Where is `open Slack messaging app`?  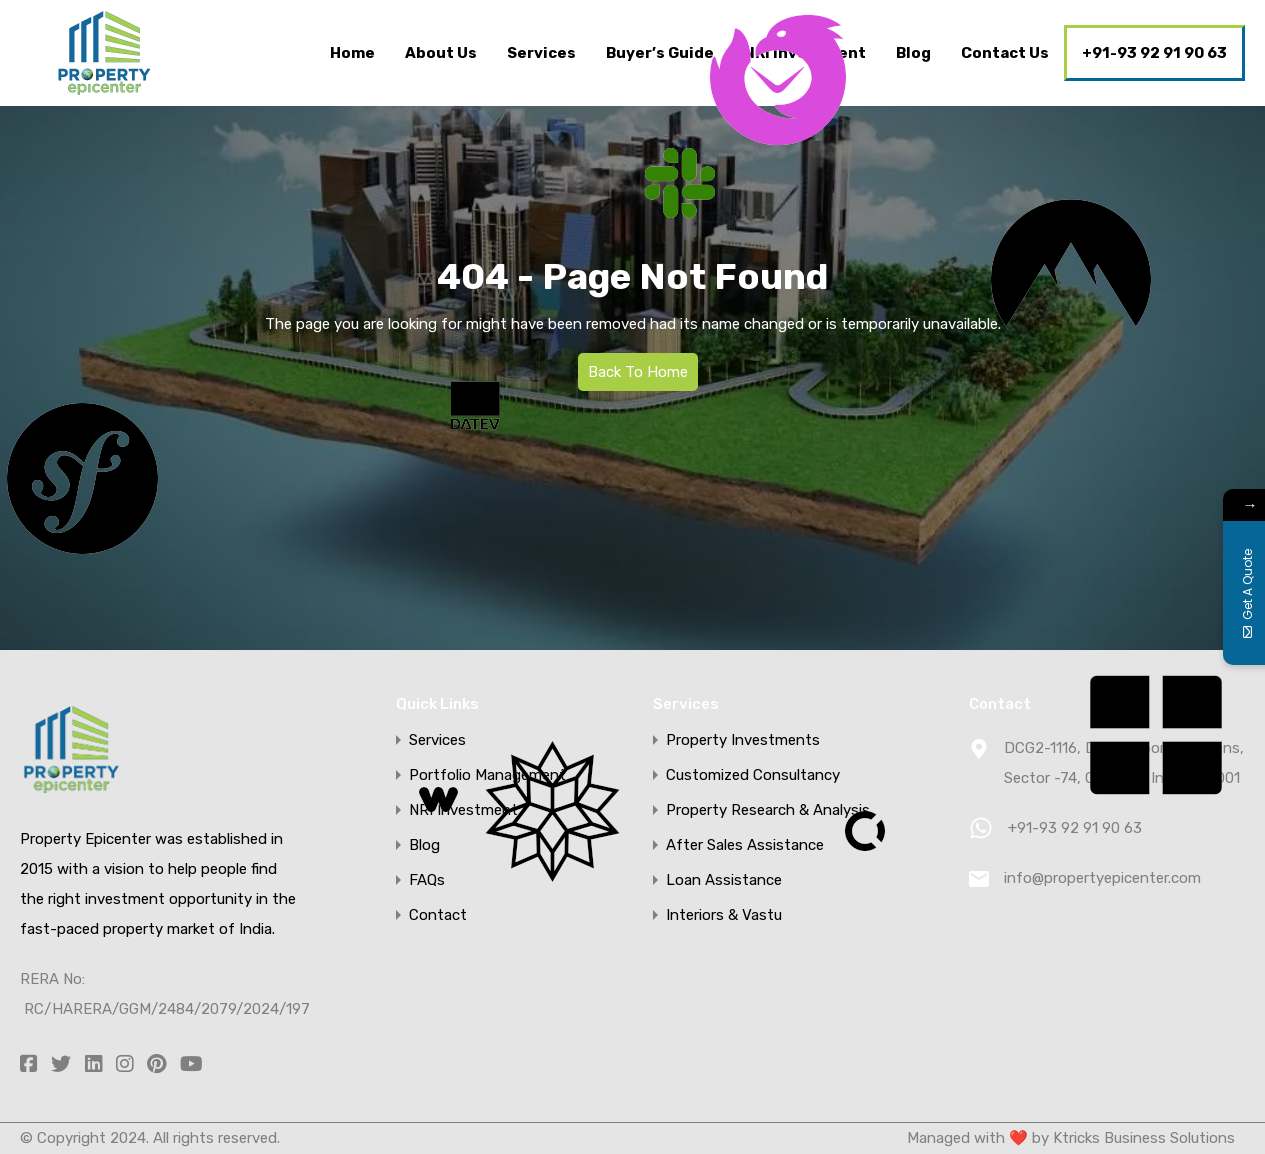
open Slack messaging app is located at coordinates (680, 183).